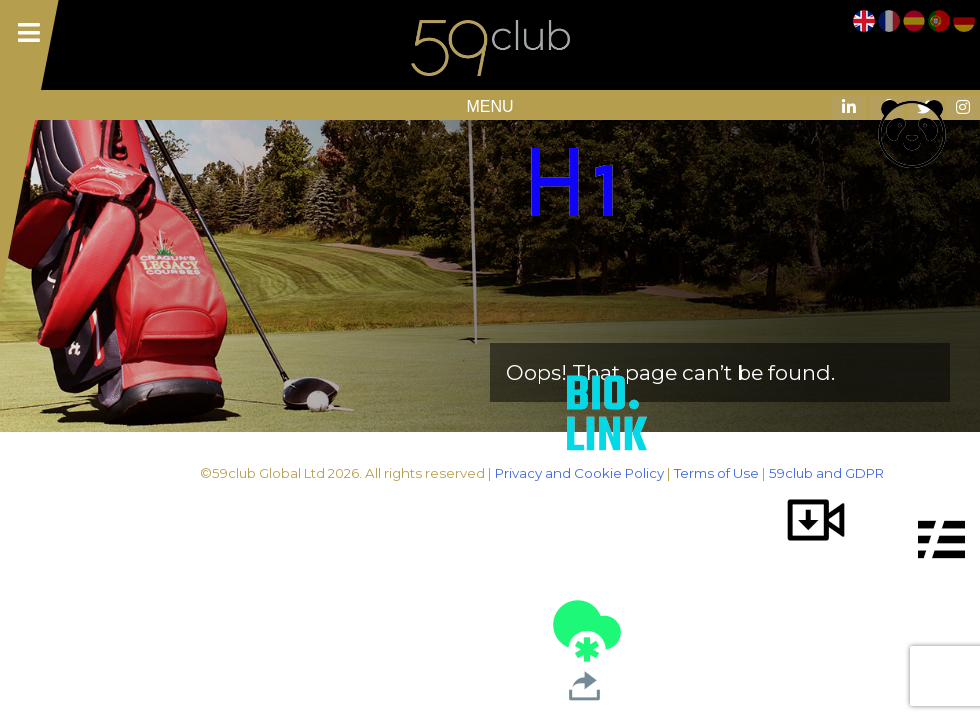  What do you see at coordinates (816, 520) in the screenshot?
I see `download video to device` at bounding box center [816, 520].